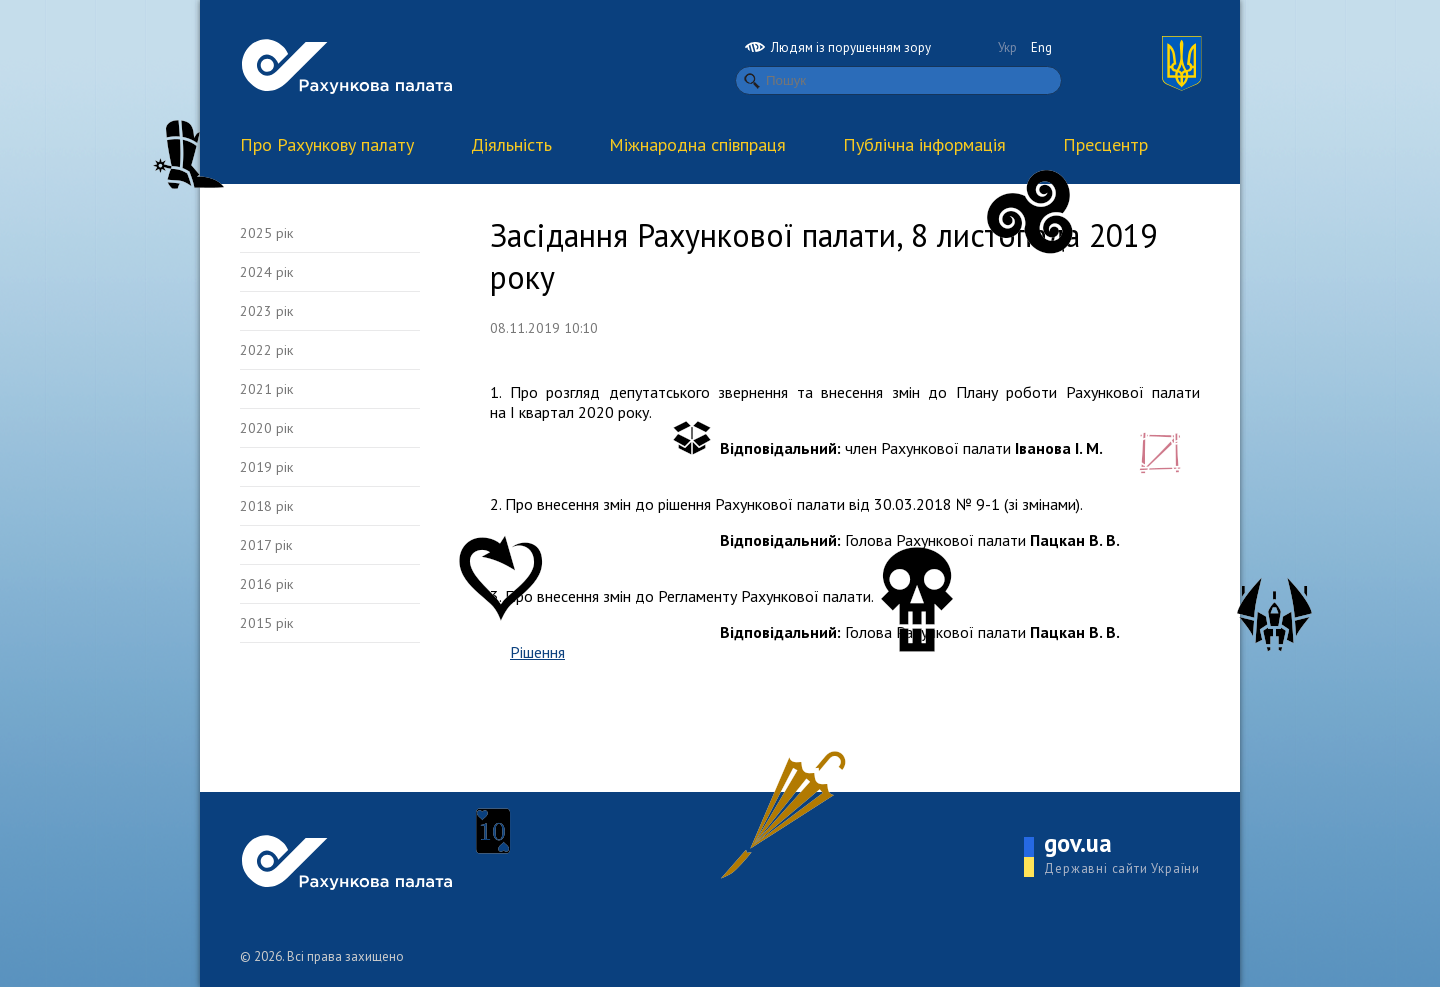  What do you see at coordinates (1160, 453) in the screenshot?
I see `frame or crop an image` at bounding box center [1160, 453].